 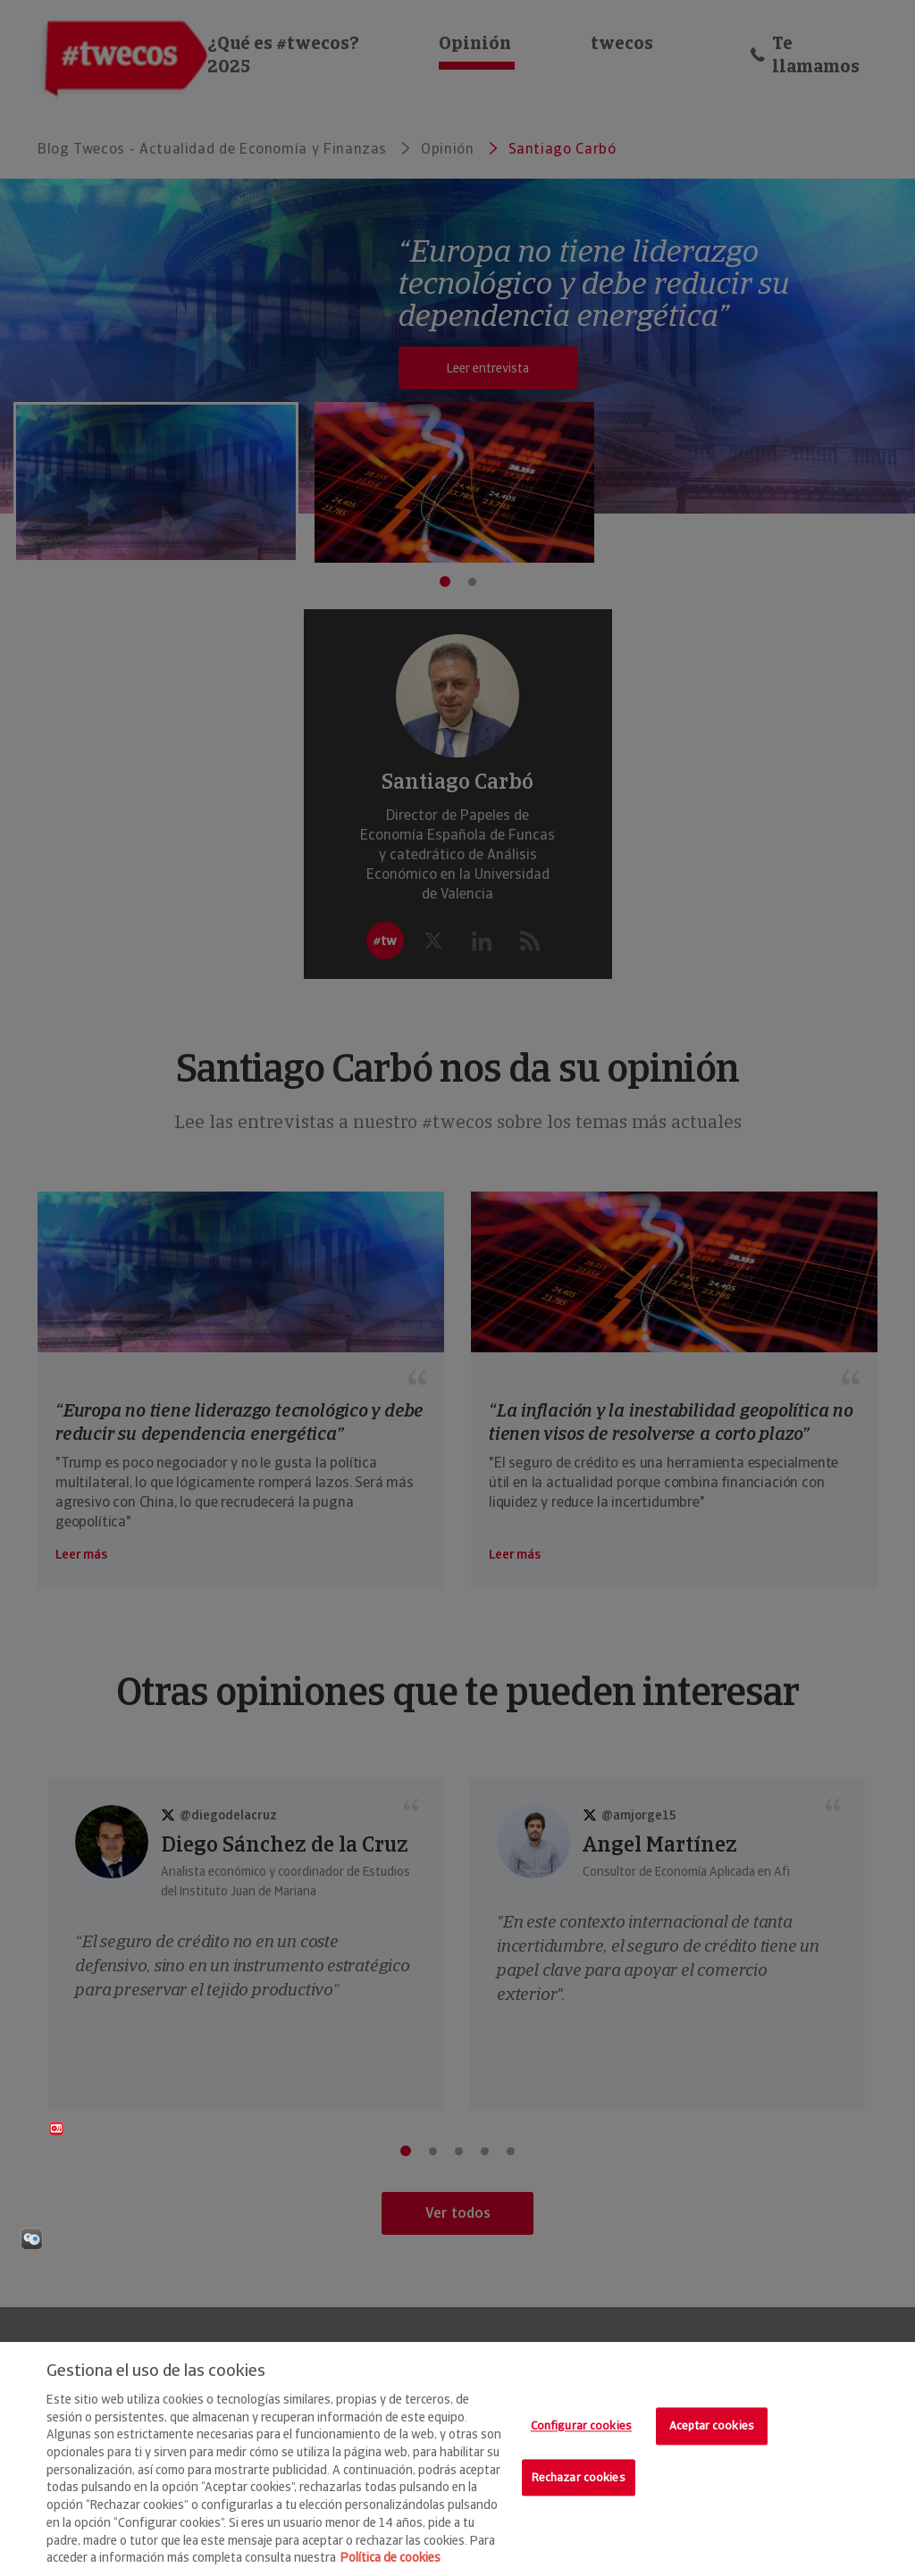 What do you see at coordinates (56, 2129) in the screenshot?
I see `open monophony music player app` at bounding box center [56, 2129].